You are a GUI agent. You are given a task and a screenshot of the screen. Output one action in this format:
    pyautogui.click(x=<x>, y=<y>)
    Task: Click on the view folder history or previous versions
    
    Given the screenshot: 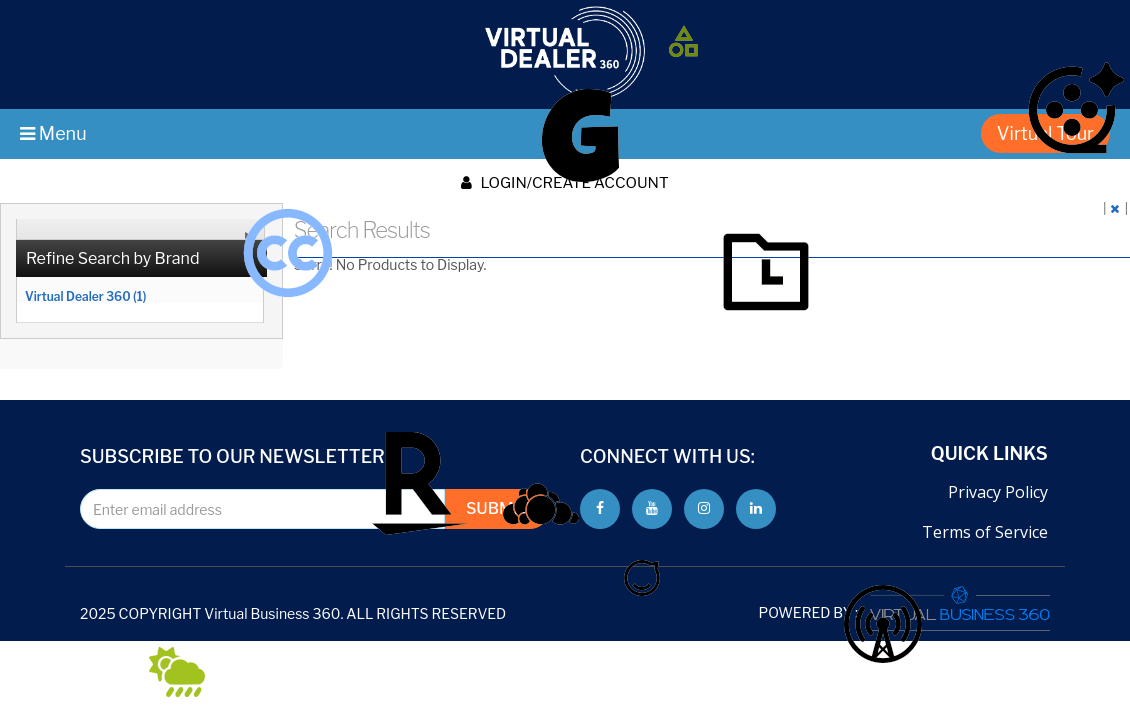 What is the action you would take?
    pyautogui.click(x=766, y=272)
    